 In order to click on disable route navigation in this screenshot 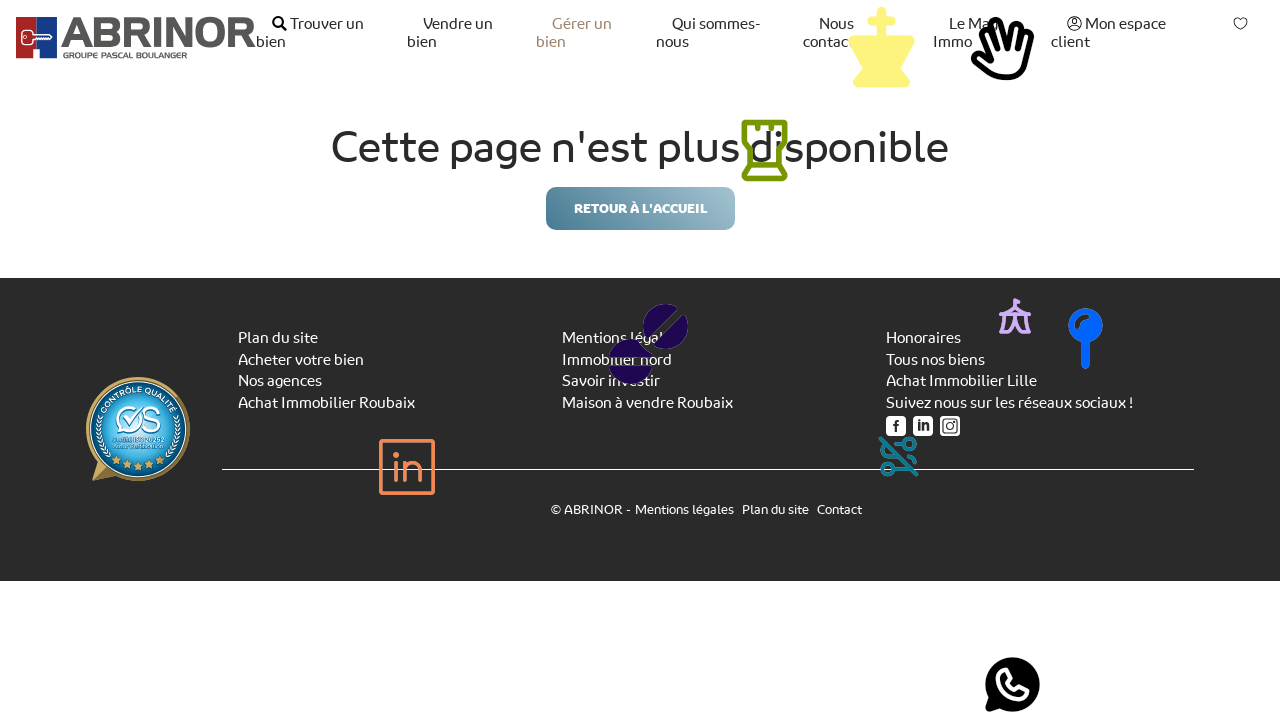, I will do `click(898, 456)`.